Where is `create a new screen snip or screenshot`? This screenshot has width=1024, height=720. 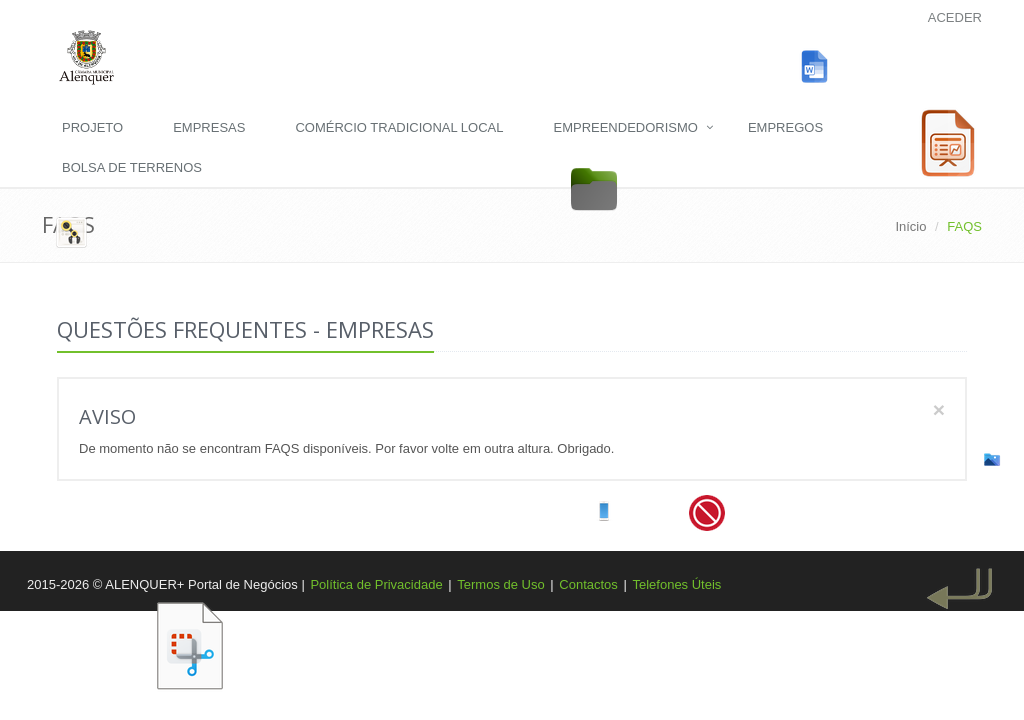 create a new screen snip or screenshot is located at coordinates (190, 646).